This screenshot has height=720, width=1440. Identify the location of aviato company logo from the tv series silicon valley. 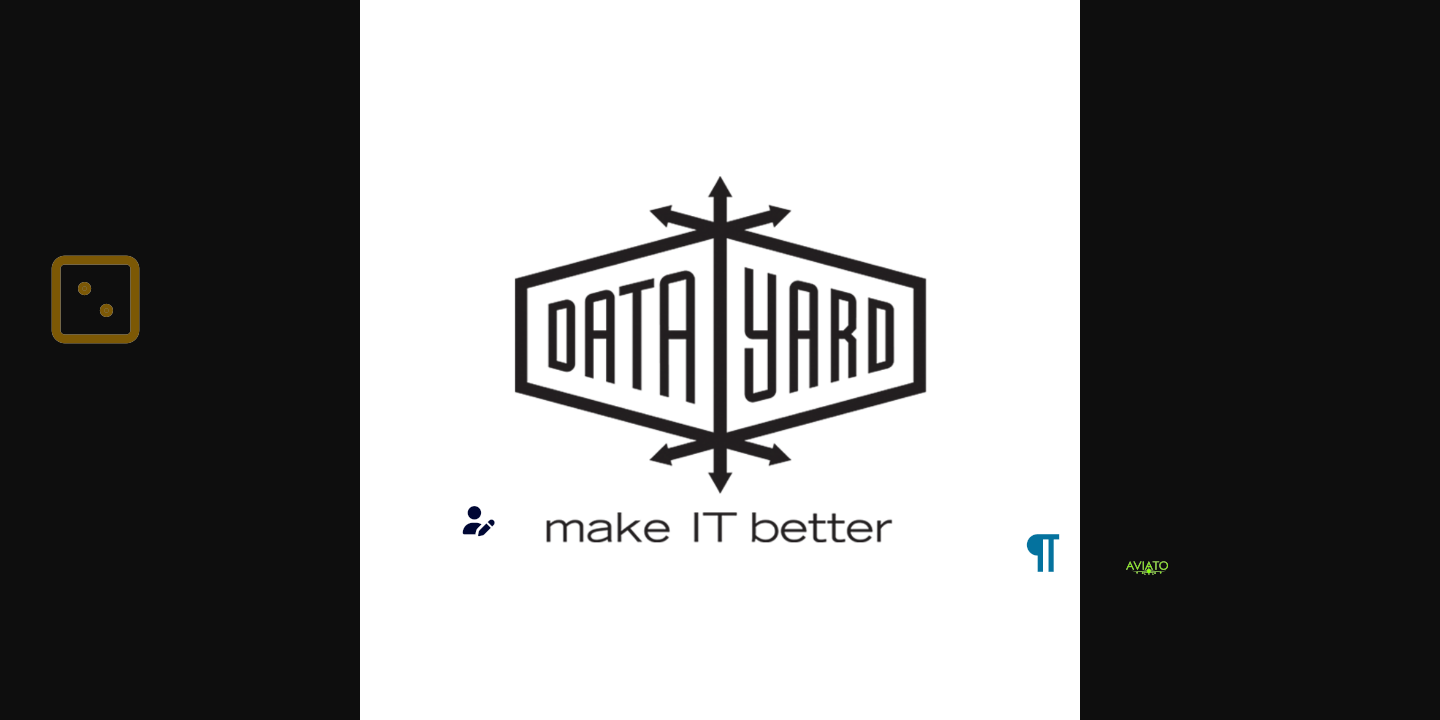
(1147, 568).